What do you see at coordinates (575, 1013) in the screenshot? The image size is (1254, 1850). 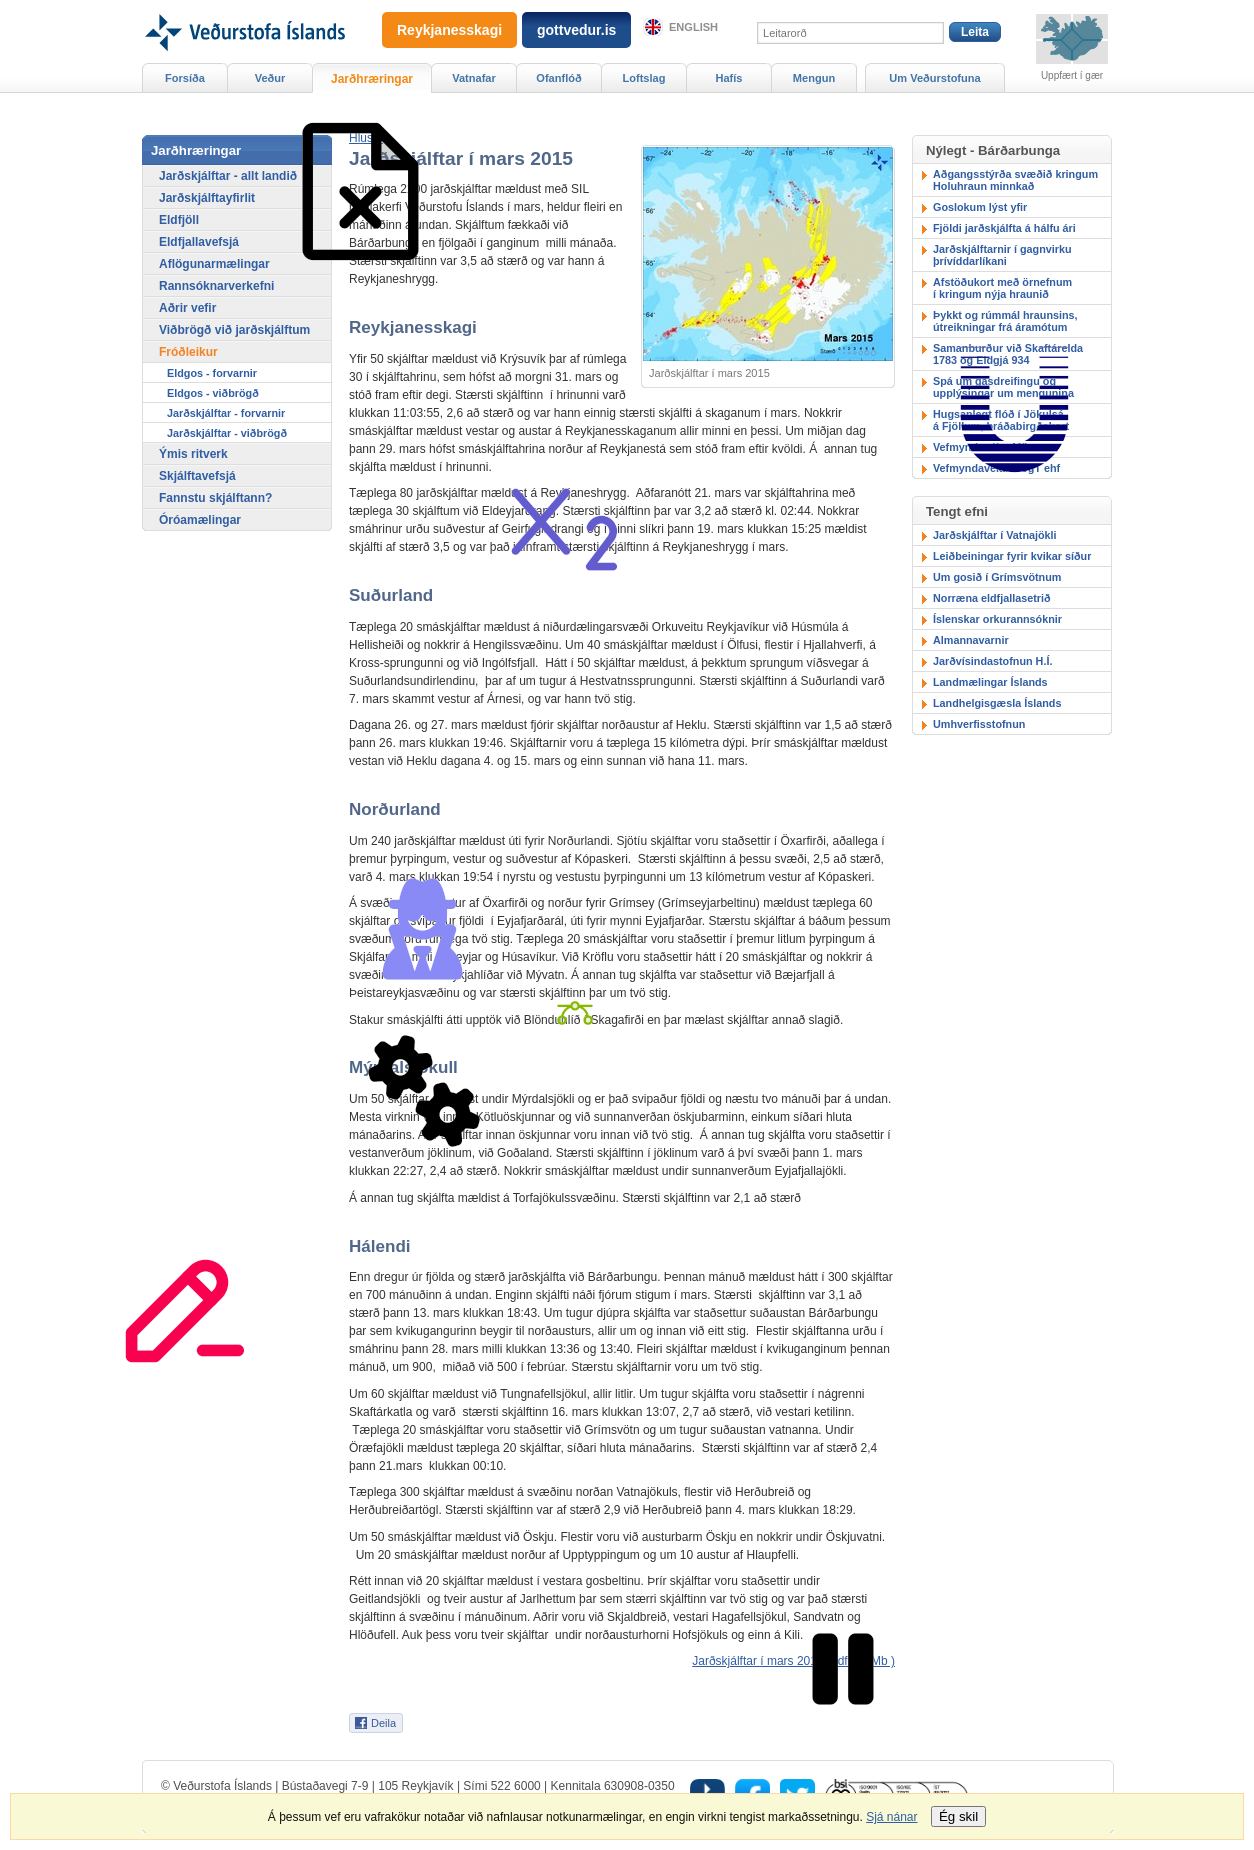 I see `edit vector path curves` at bounding box center [575, 1013].